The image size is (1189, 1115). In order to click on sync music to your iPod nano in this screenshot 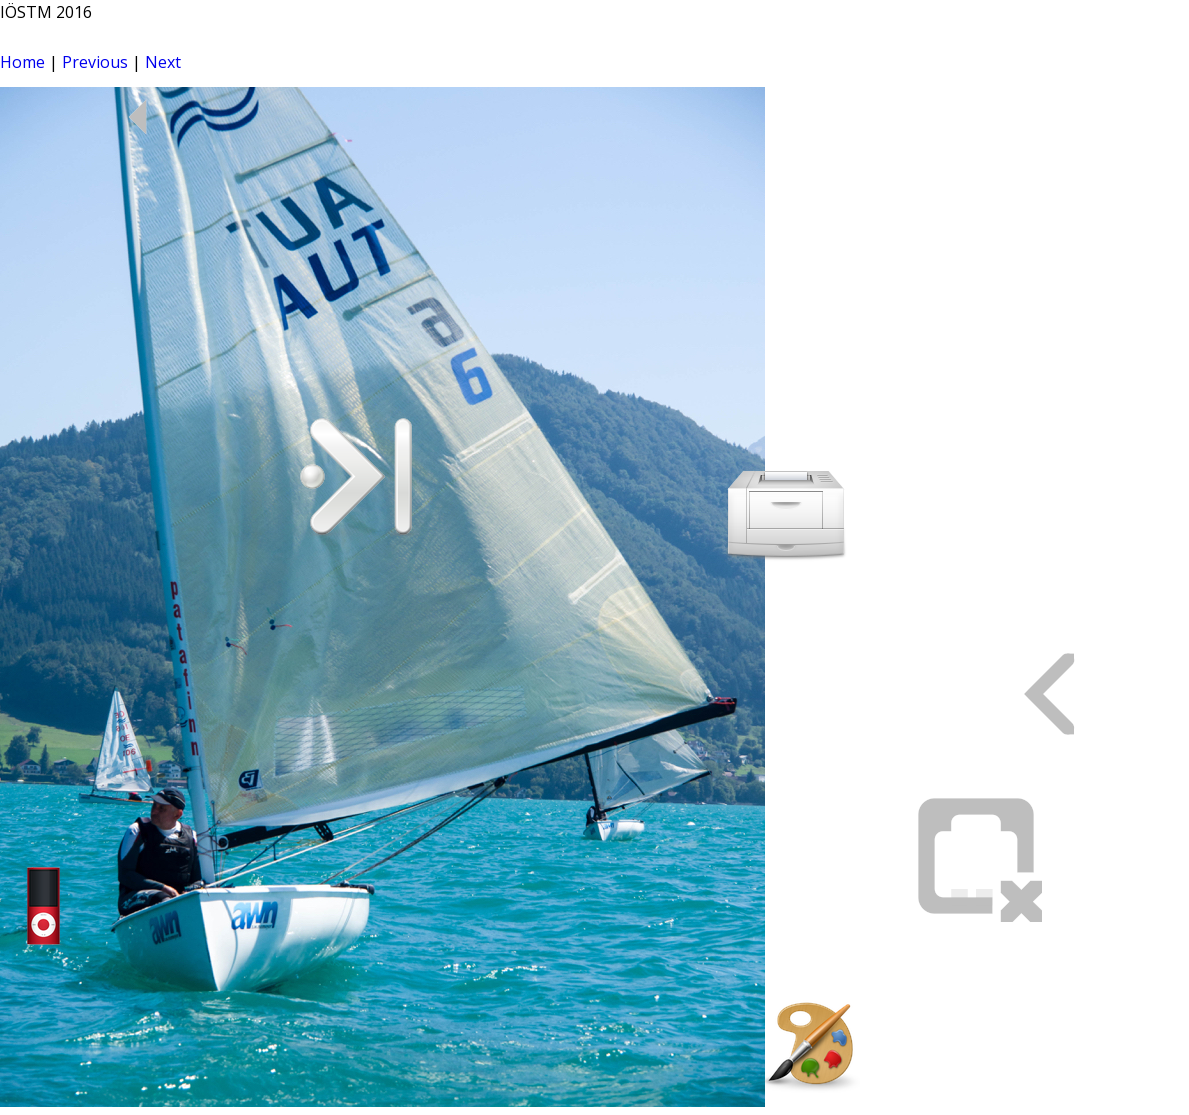, I will do `click(43, 907)`.